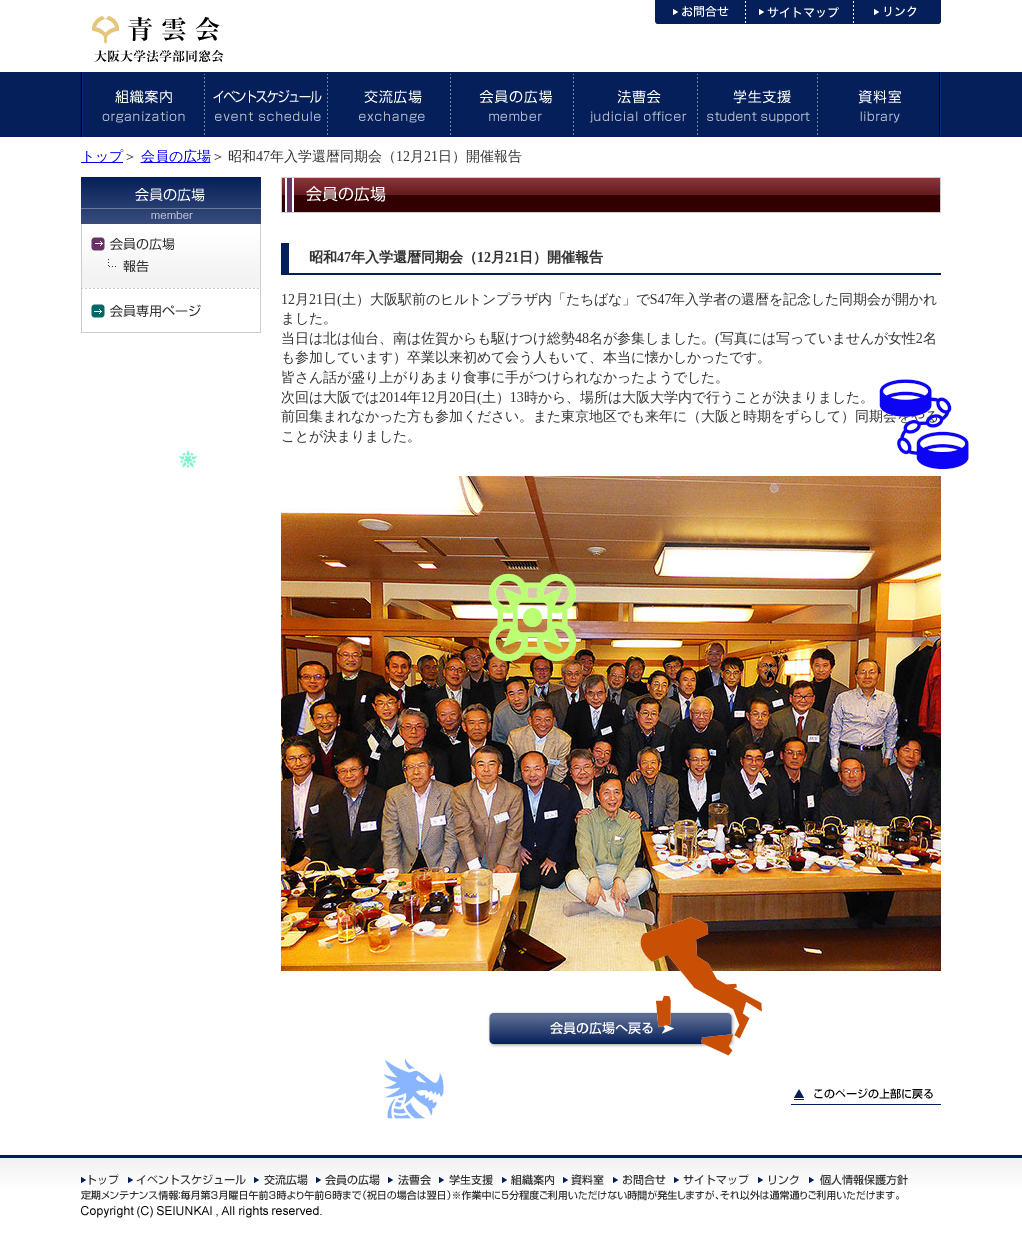 The width and height of the screenshot is (1022, 1238). I want to click on select italy as your country or region, so click(701, 986).